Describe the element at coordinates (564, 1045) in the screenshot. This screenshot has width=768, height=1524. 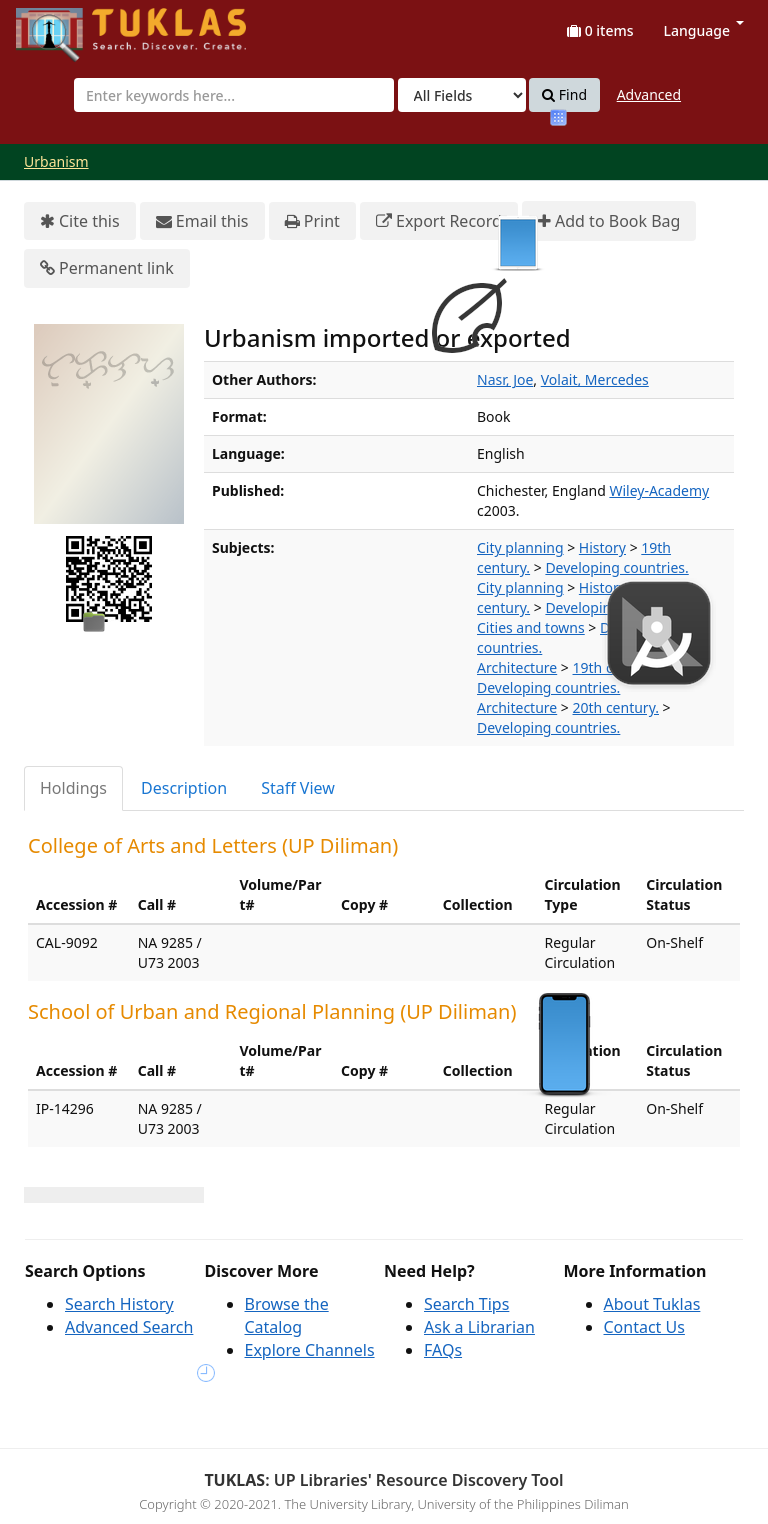
I see `iPhone 11 device icon` at that location.